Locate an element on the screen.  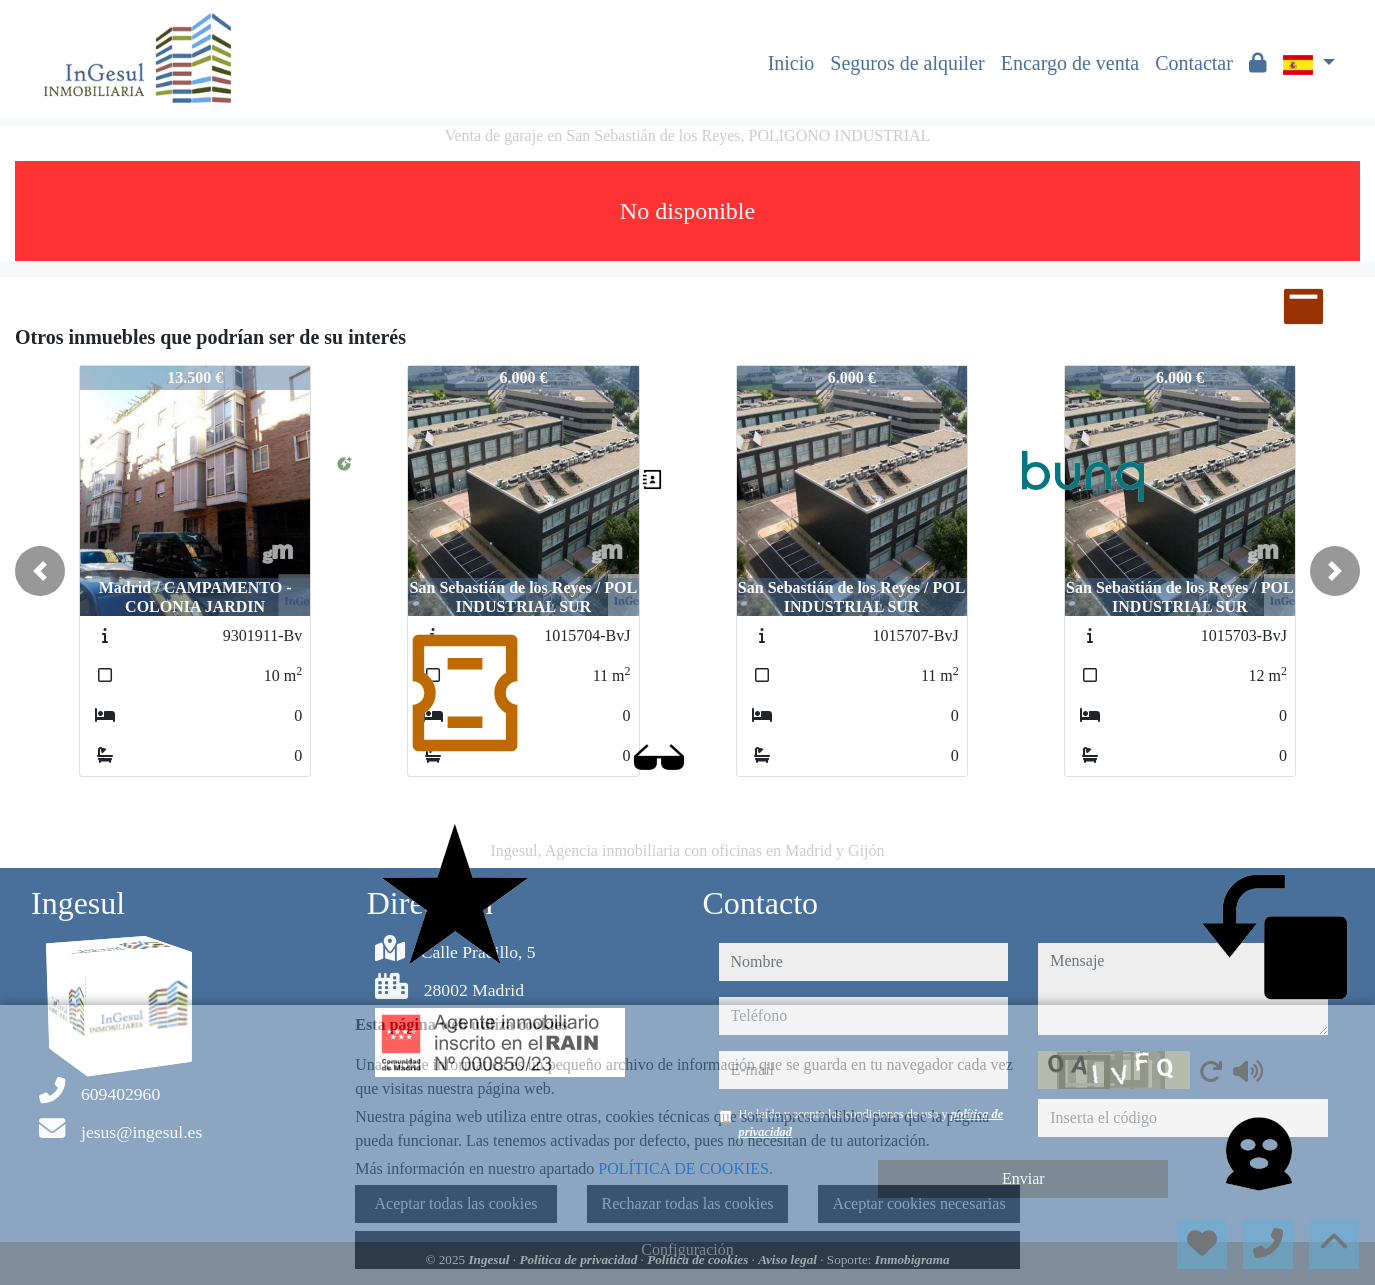
visit ReverbNation profile or website is located at coordinates (455, 894).